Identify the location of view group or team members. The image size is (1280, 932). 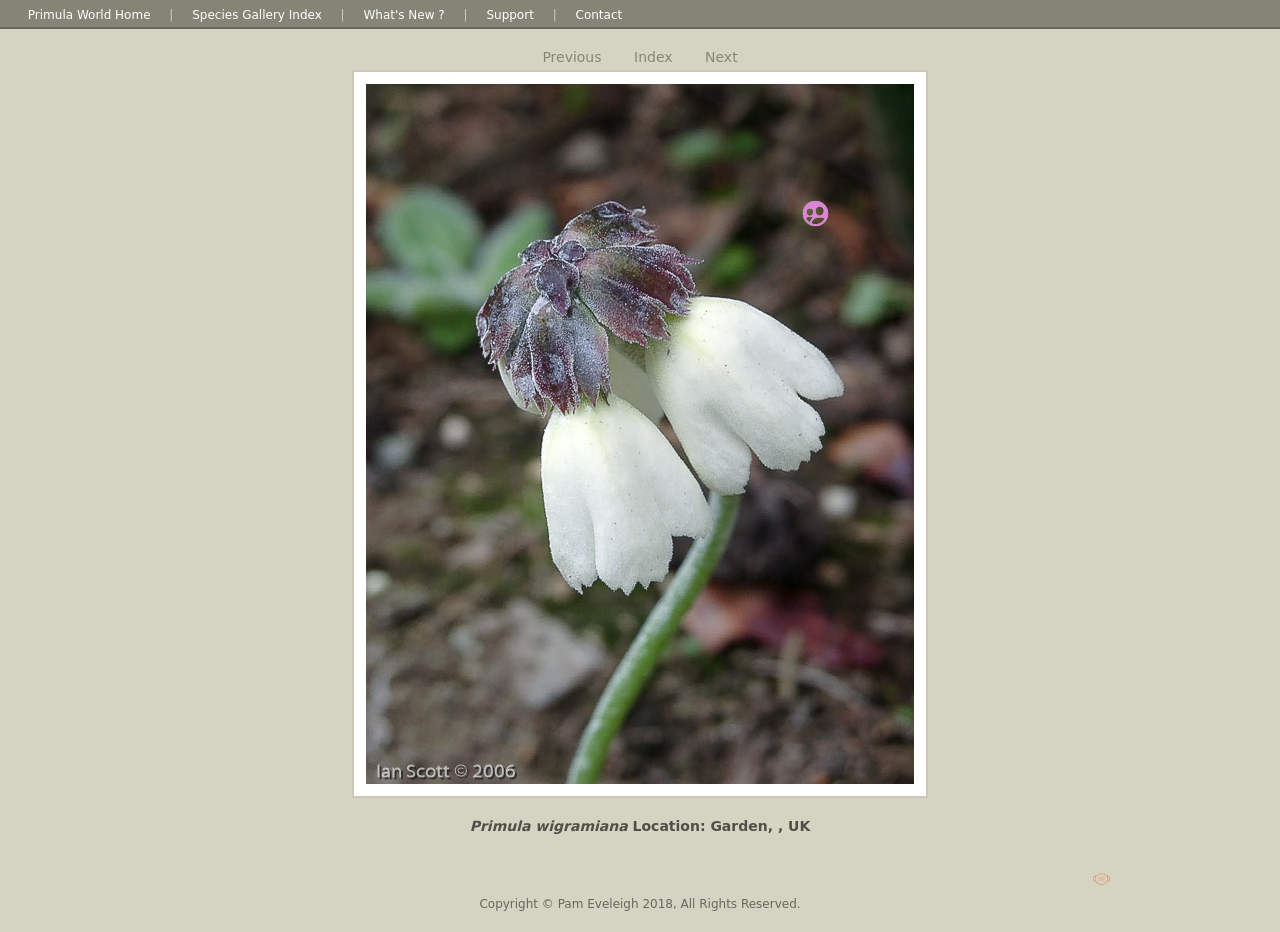
(815, 213).